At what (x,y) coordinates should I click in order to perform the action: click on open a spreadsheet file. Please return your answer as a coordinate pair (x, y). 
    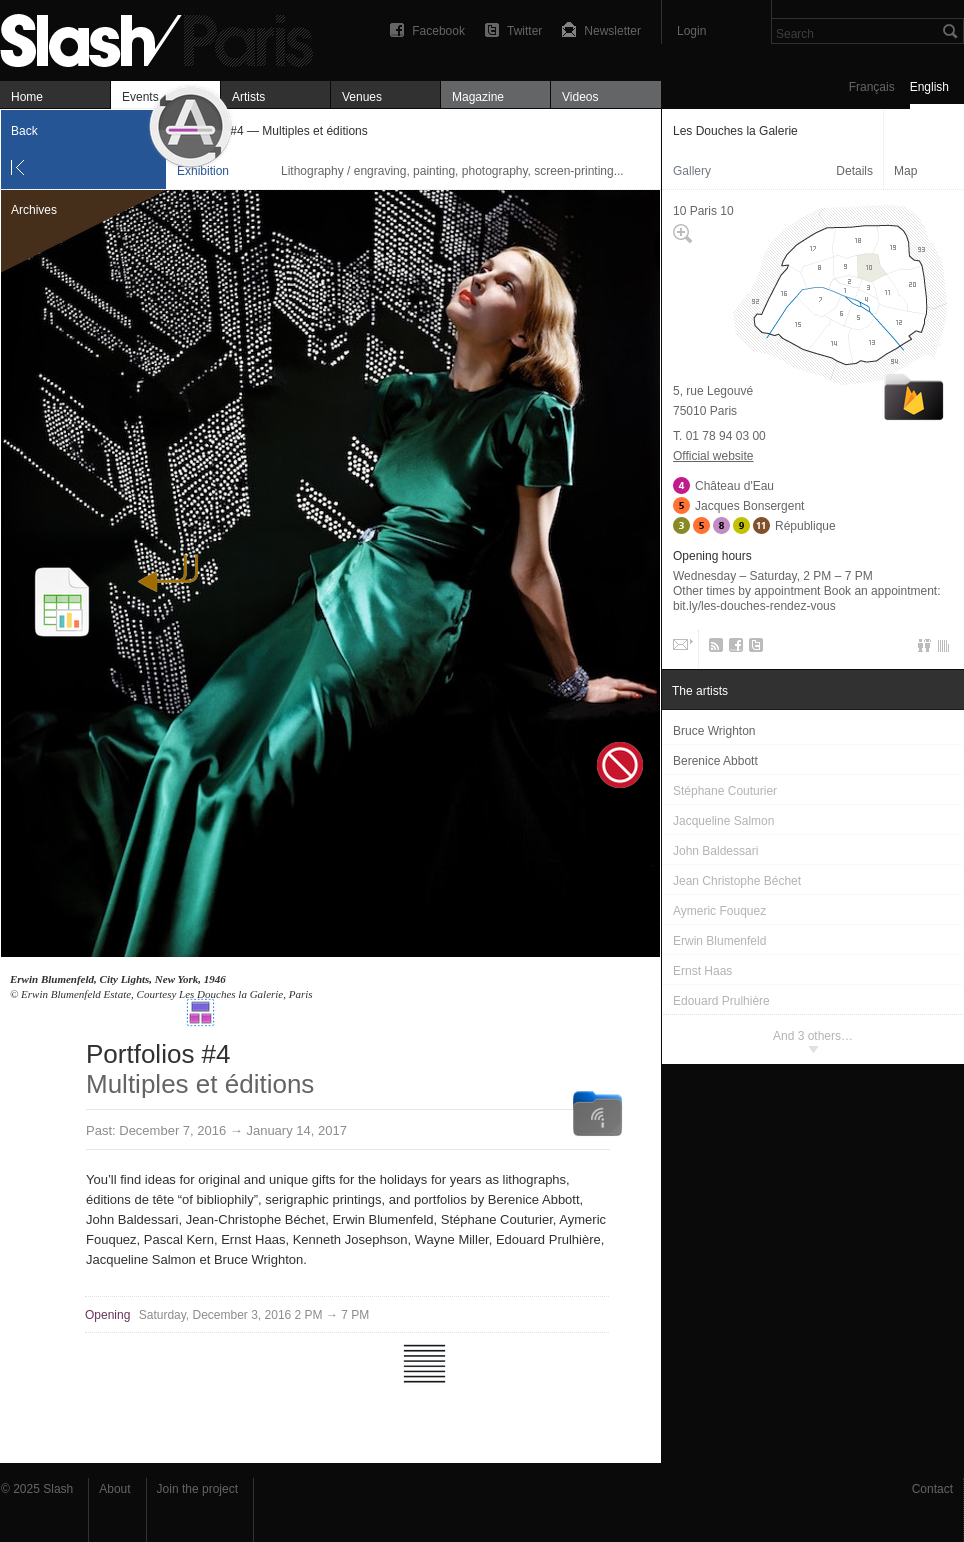
    Looking at the image, I should click on (62, 602).